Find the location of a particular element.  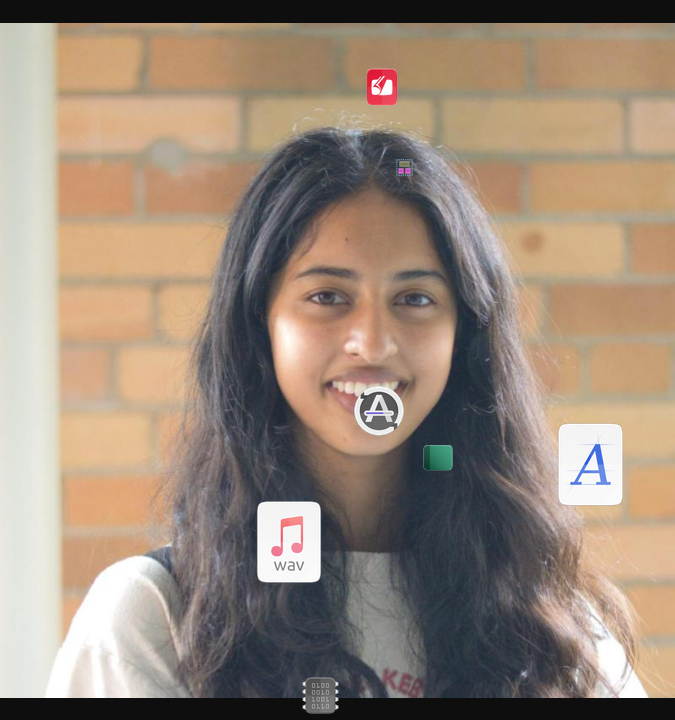

check for available software updates is located at coordinates (379, 411).